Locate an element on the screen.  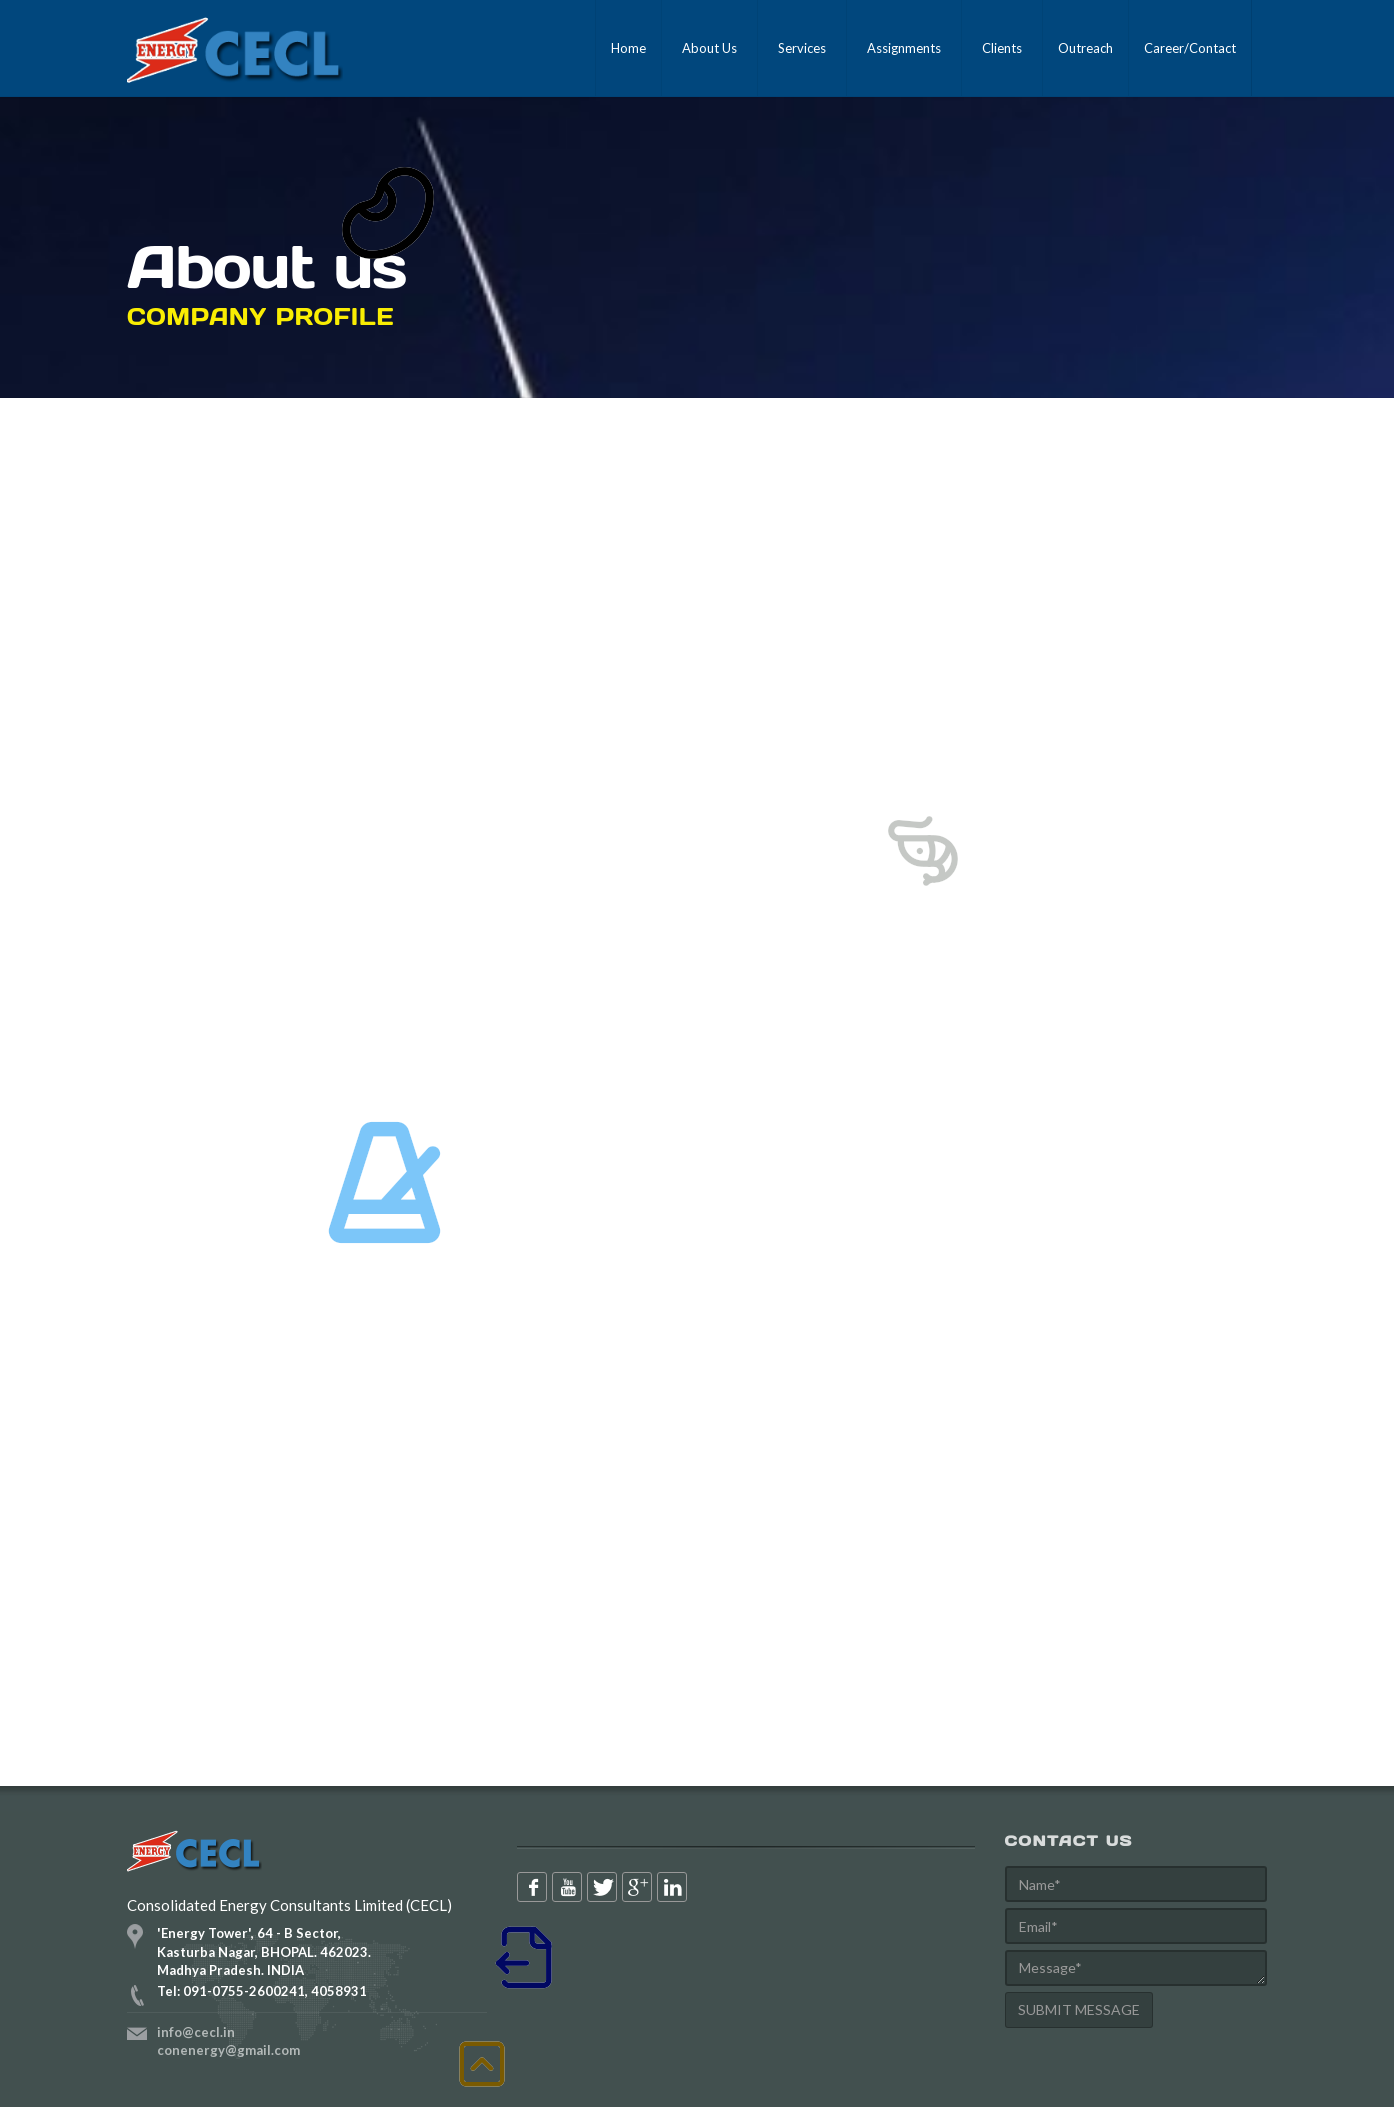
adjust tempo or timing settings is located at coordinates (384, 1182).